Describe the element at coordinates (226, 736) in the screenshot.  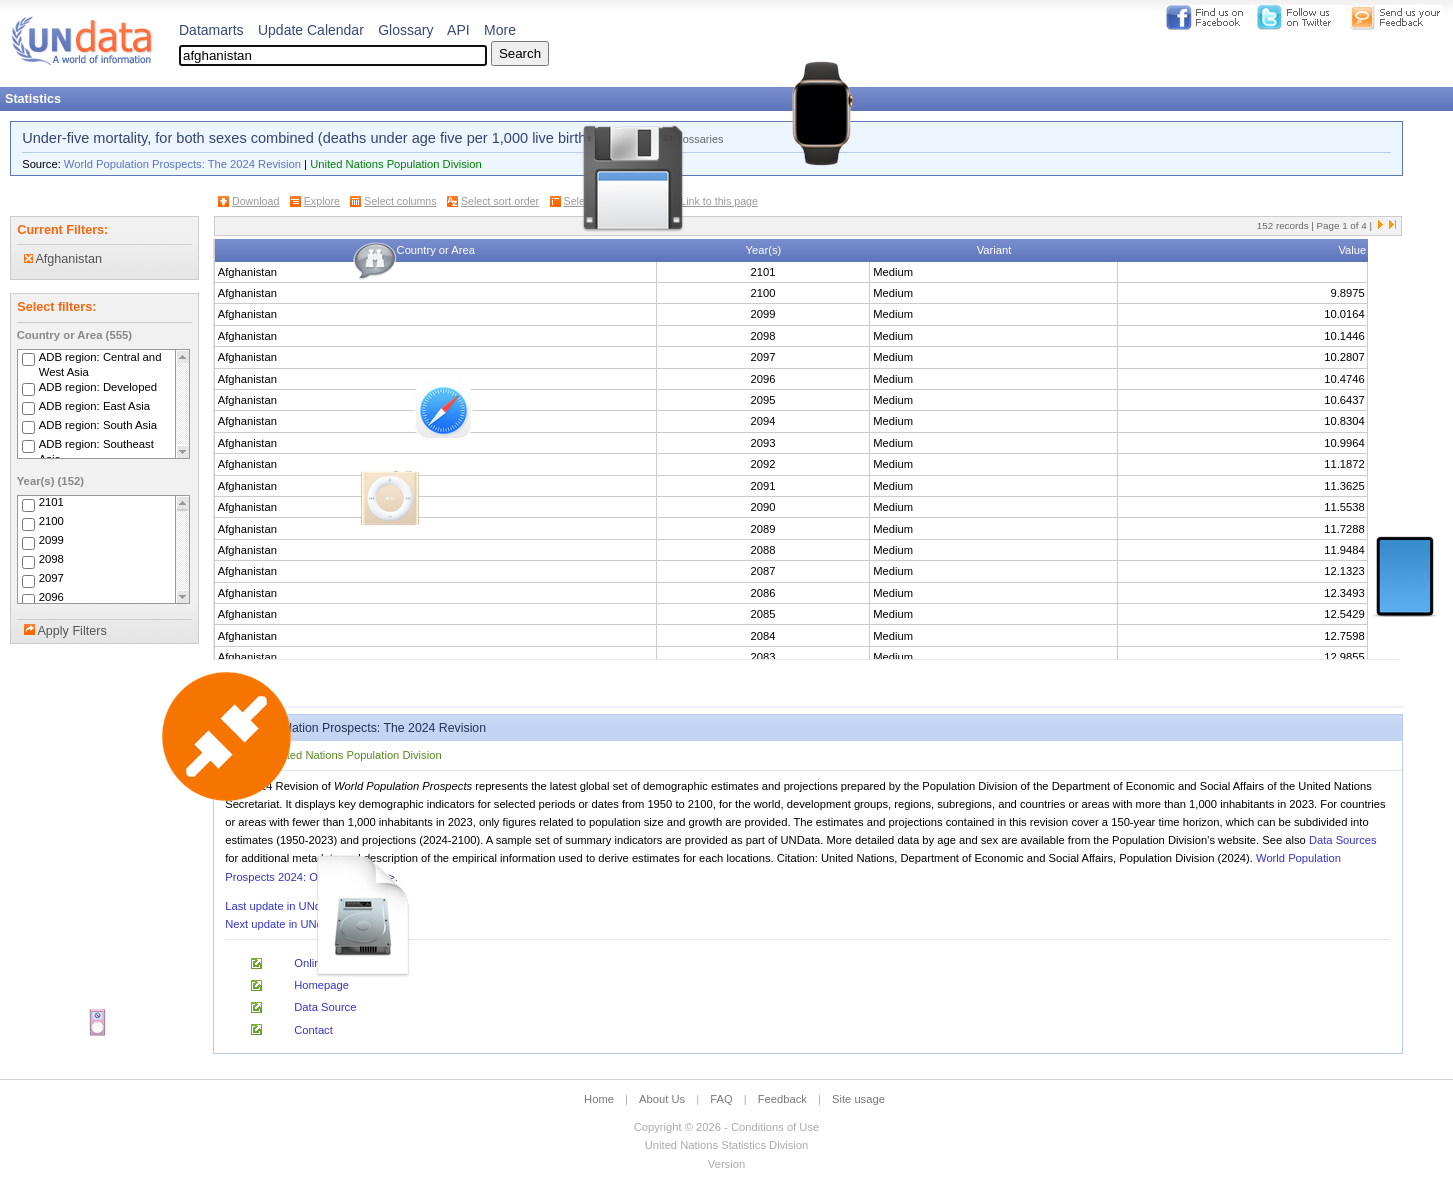
I see `indicates a disconnected or unmounted drive` at that location.